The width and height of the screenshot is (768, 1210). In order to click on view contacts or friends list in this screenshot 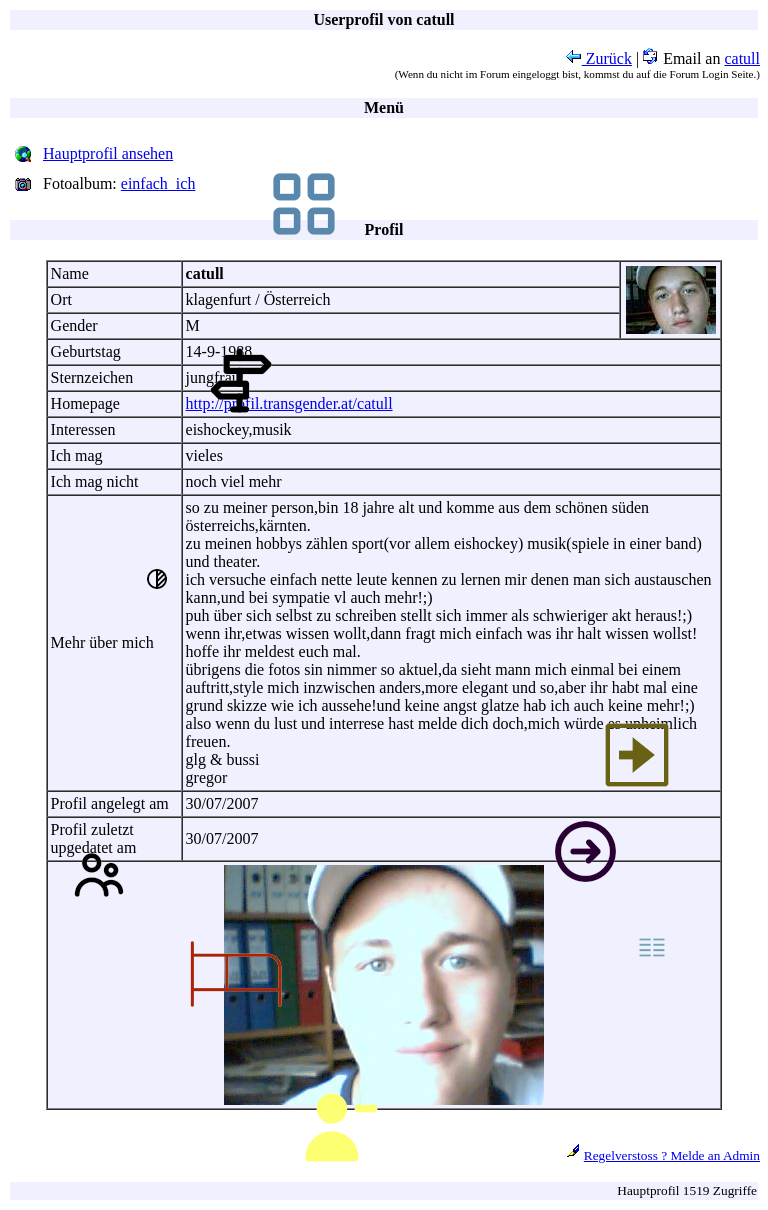, I will do `click(99, 875)`.